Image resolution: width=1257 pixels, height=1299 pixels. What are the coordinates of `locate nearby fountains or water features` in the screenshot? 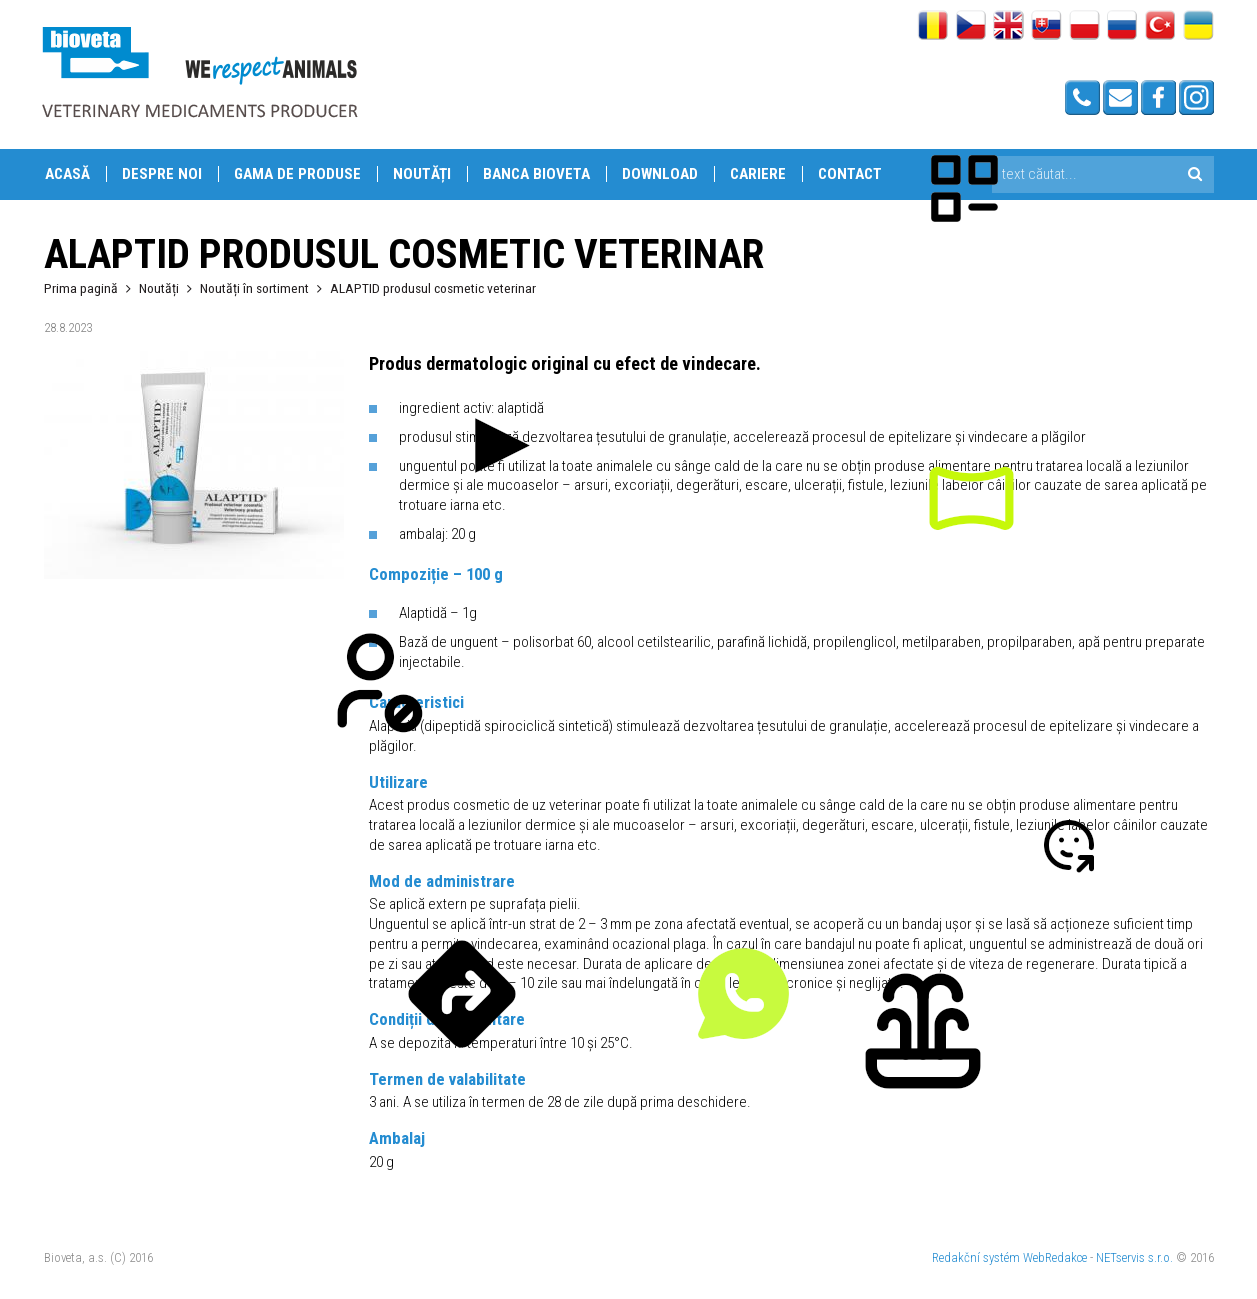 It's located at (923, 1031).